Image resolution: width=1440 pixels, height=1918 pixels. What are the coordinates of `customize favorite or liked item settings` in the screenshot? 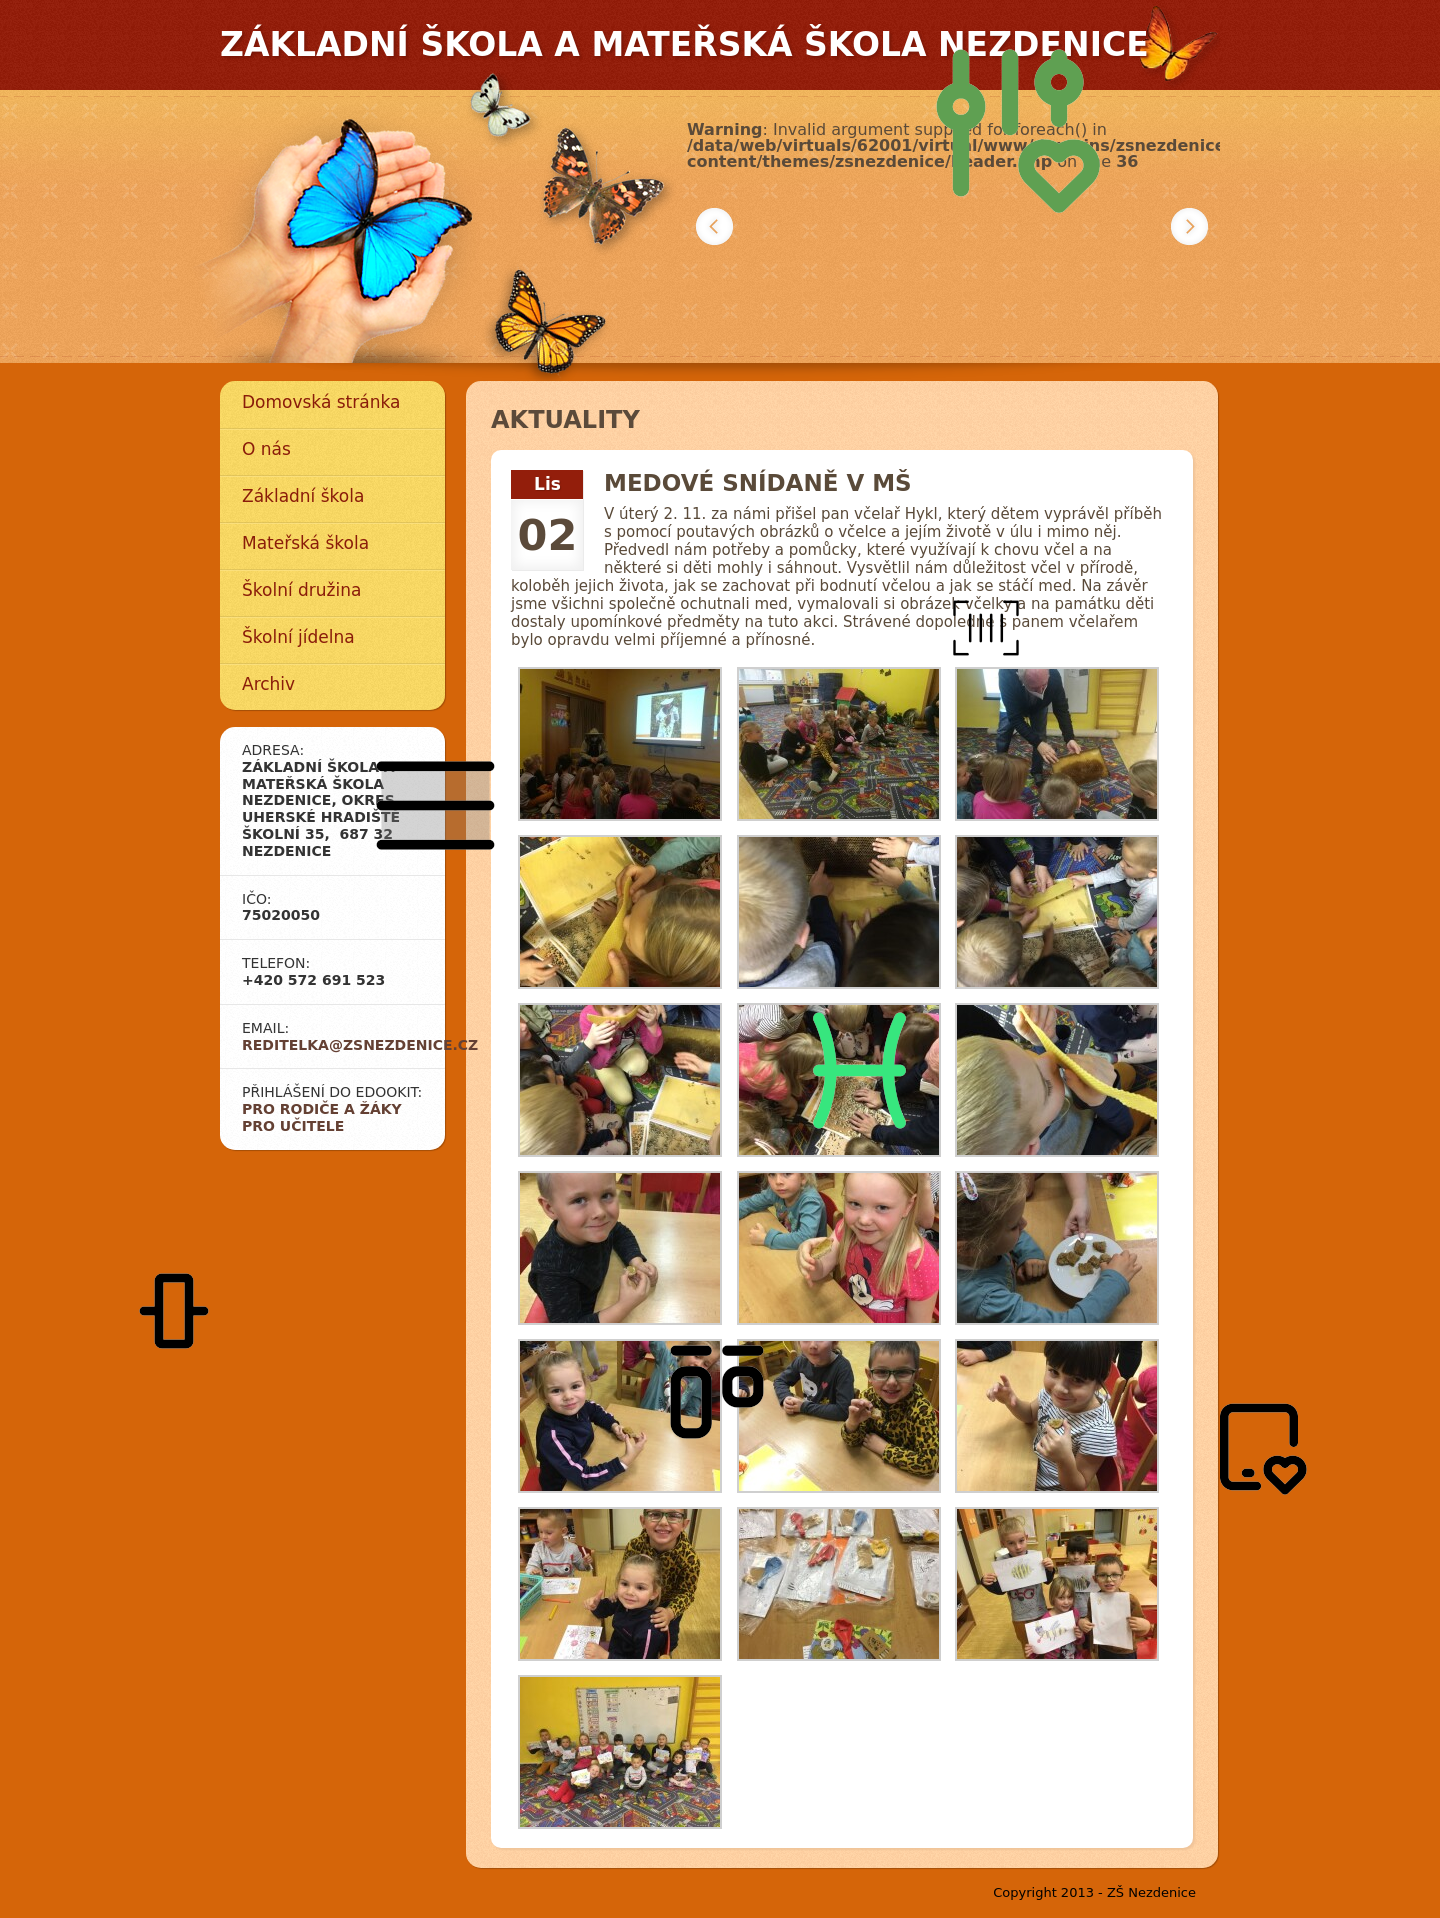 It's located at (1010, 123).